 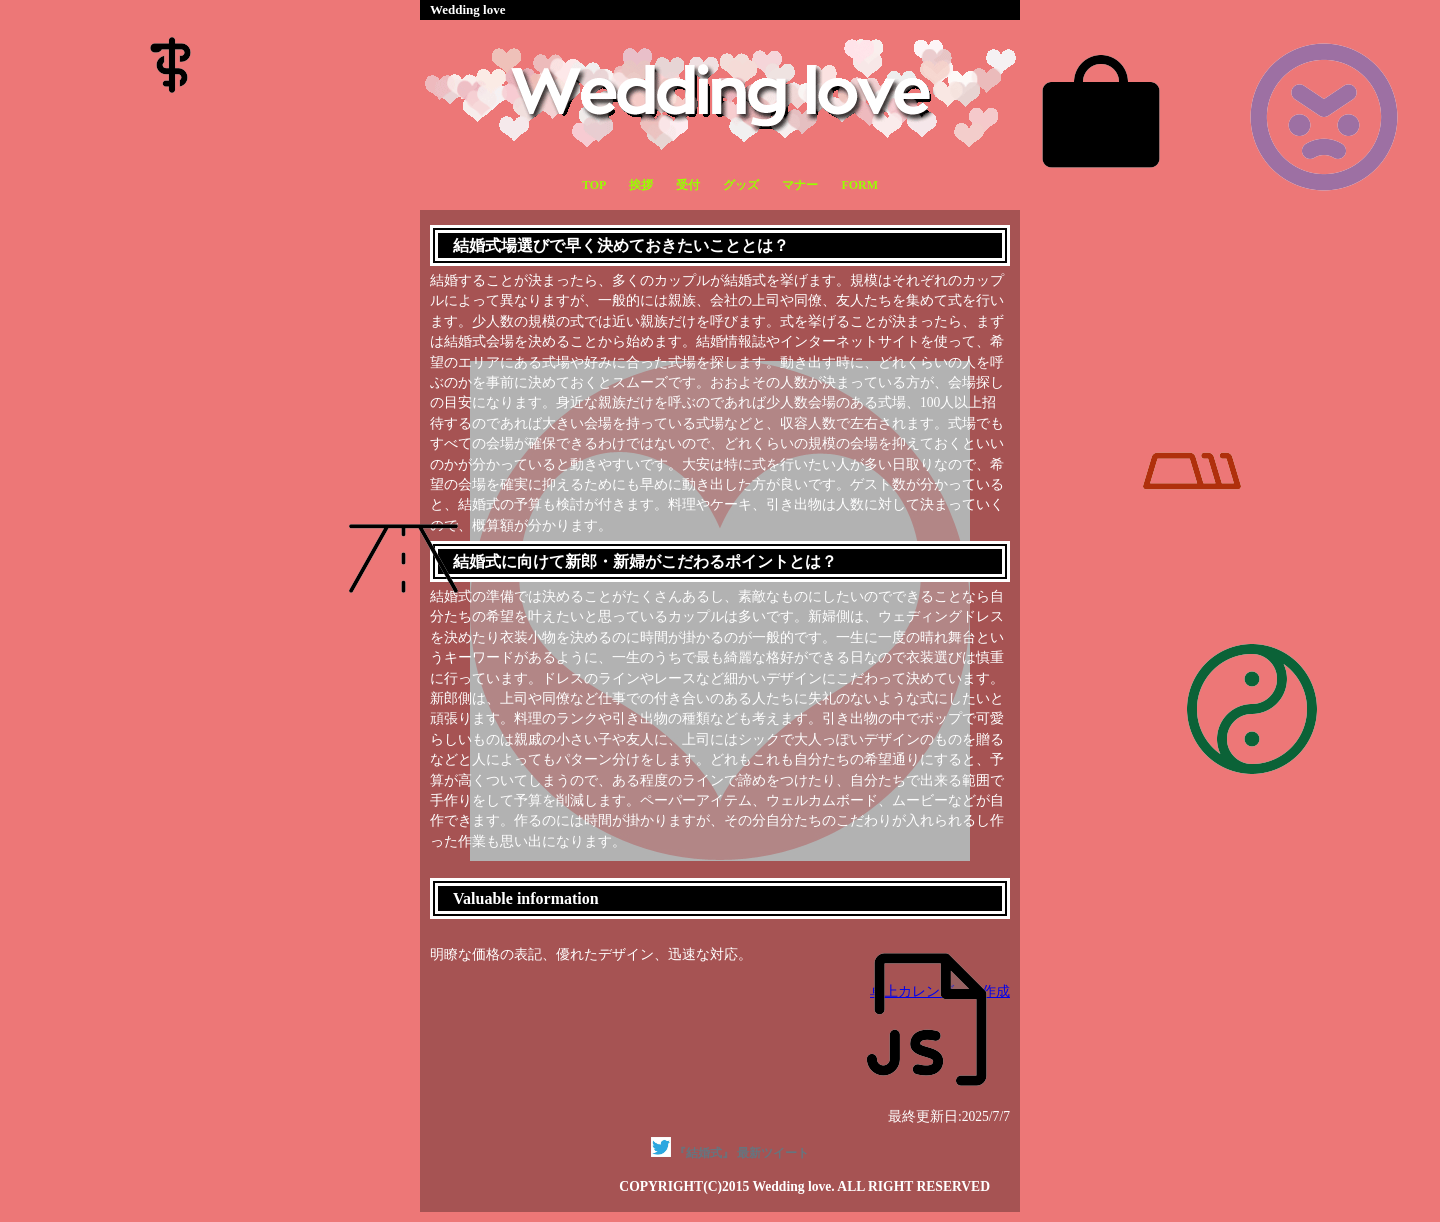 I want to click on view directions or navigation, so click(x=403, y=558).